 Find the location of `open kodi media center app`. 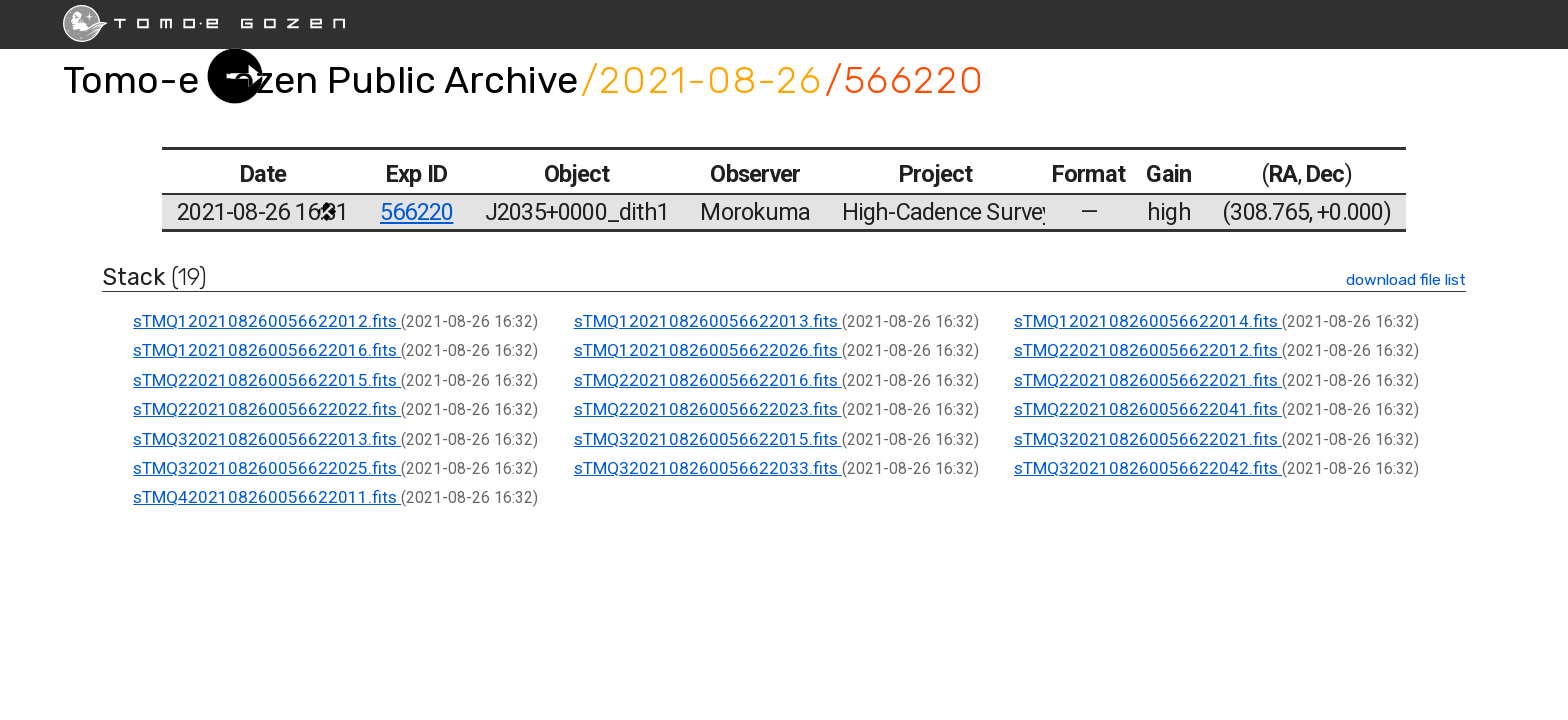

open kodi media center app is located at coordinates (326, 211).